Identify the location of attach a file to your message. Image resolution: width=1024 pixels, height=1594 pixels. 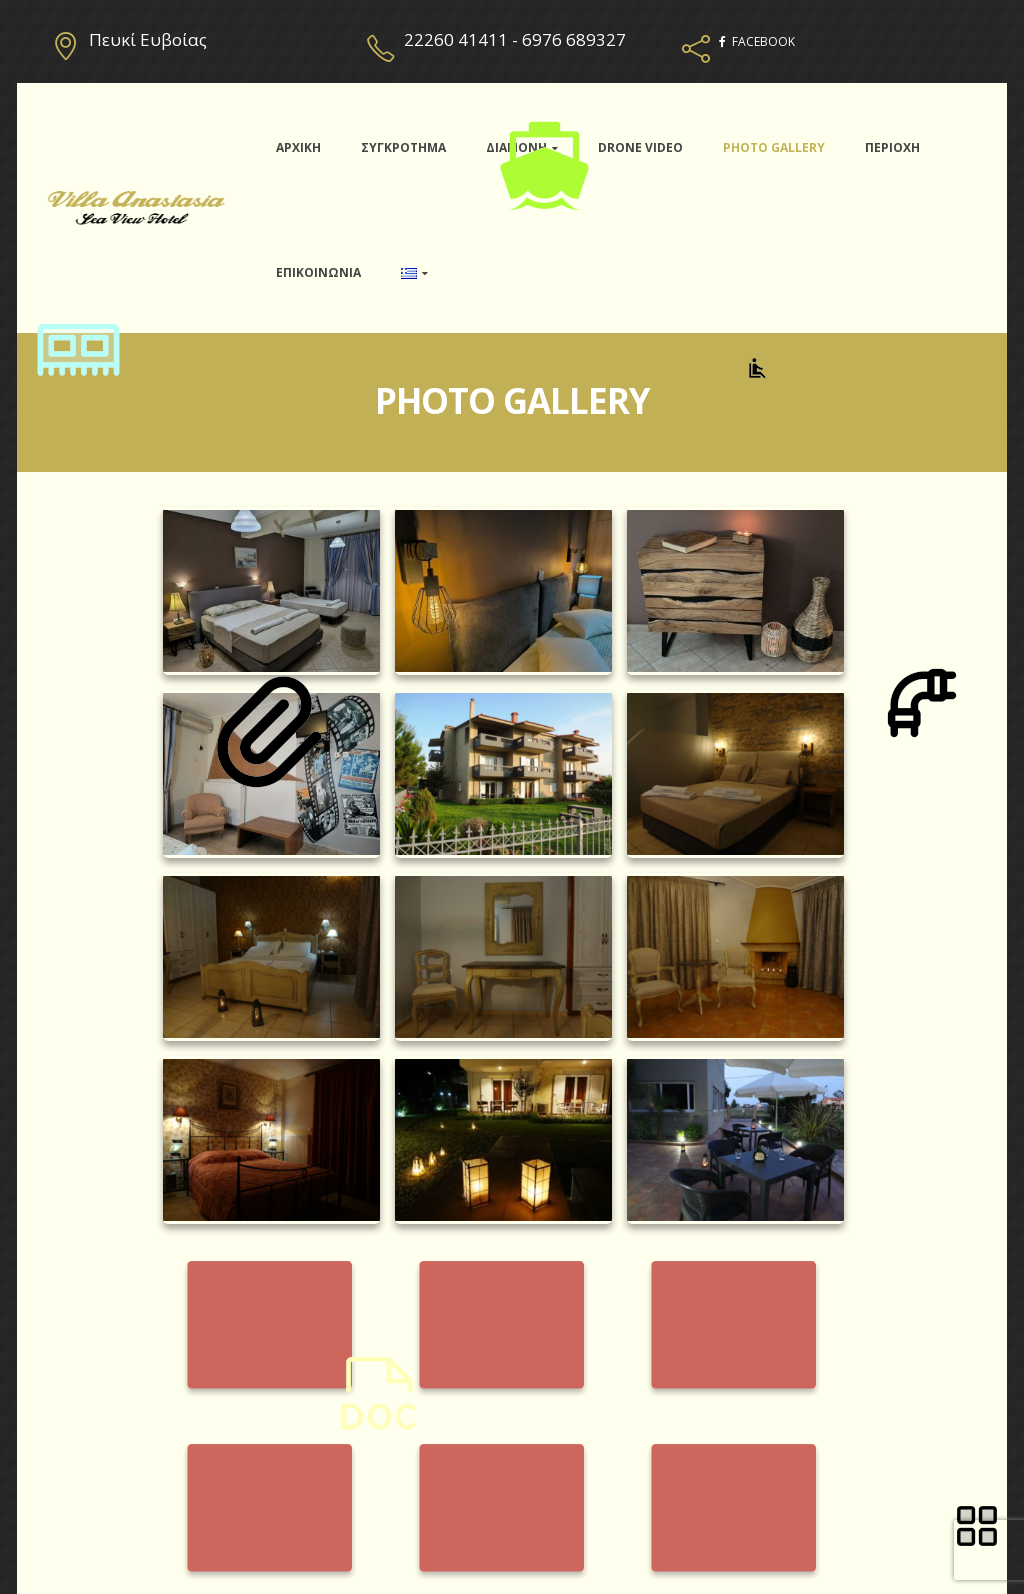
(267, 731).